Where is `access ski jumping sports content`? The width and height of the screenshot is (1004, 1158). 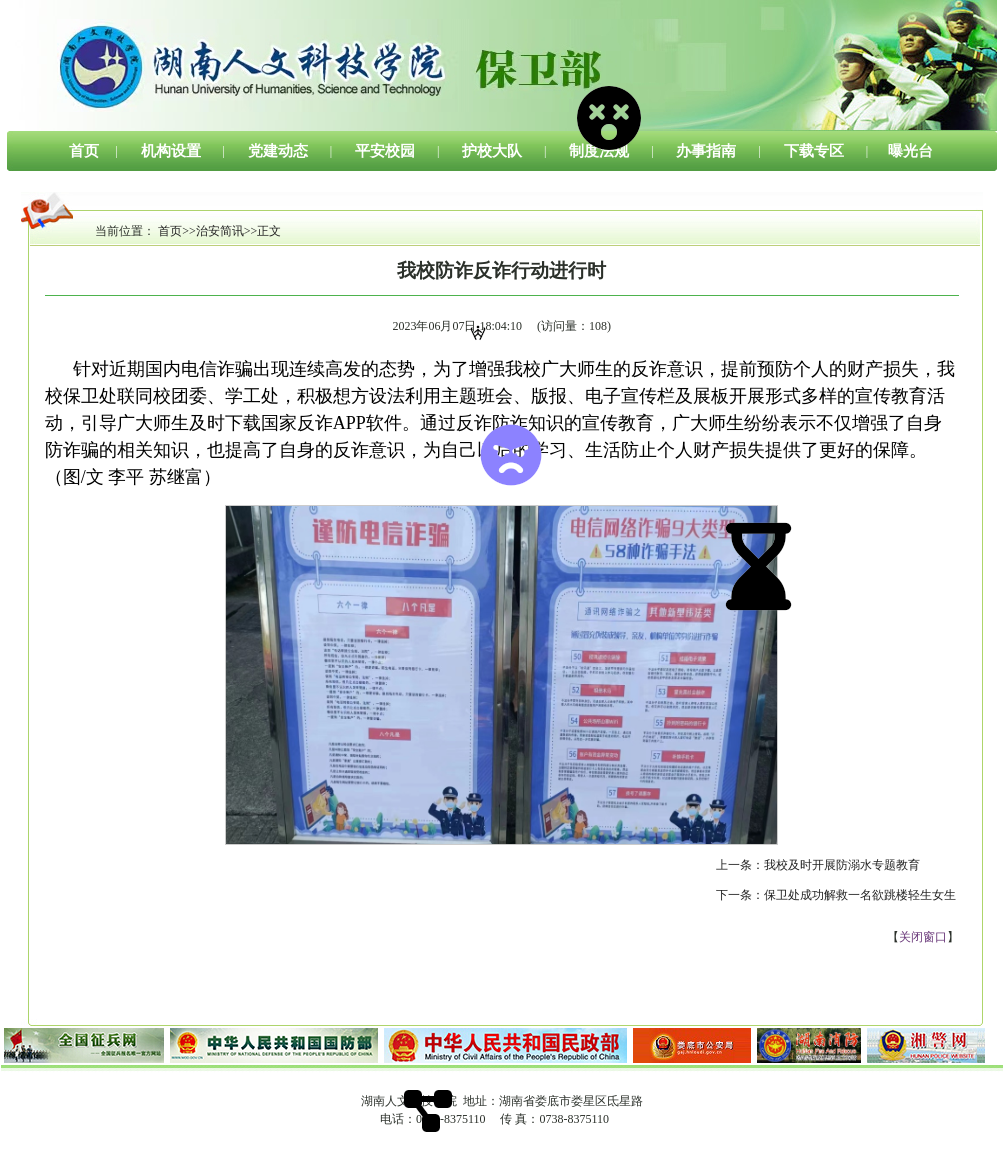
access ski jumping sports content is located at coordinates (478, 333).